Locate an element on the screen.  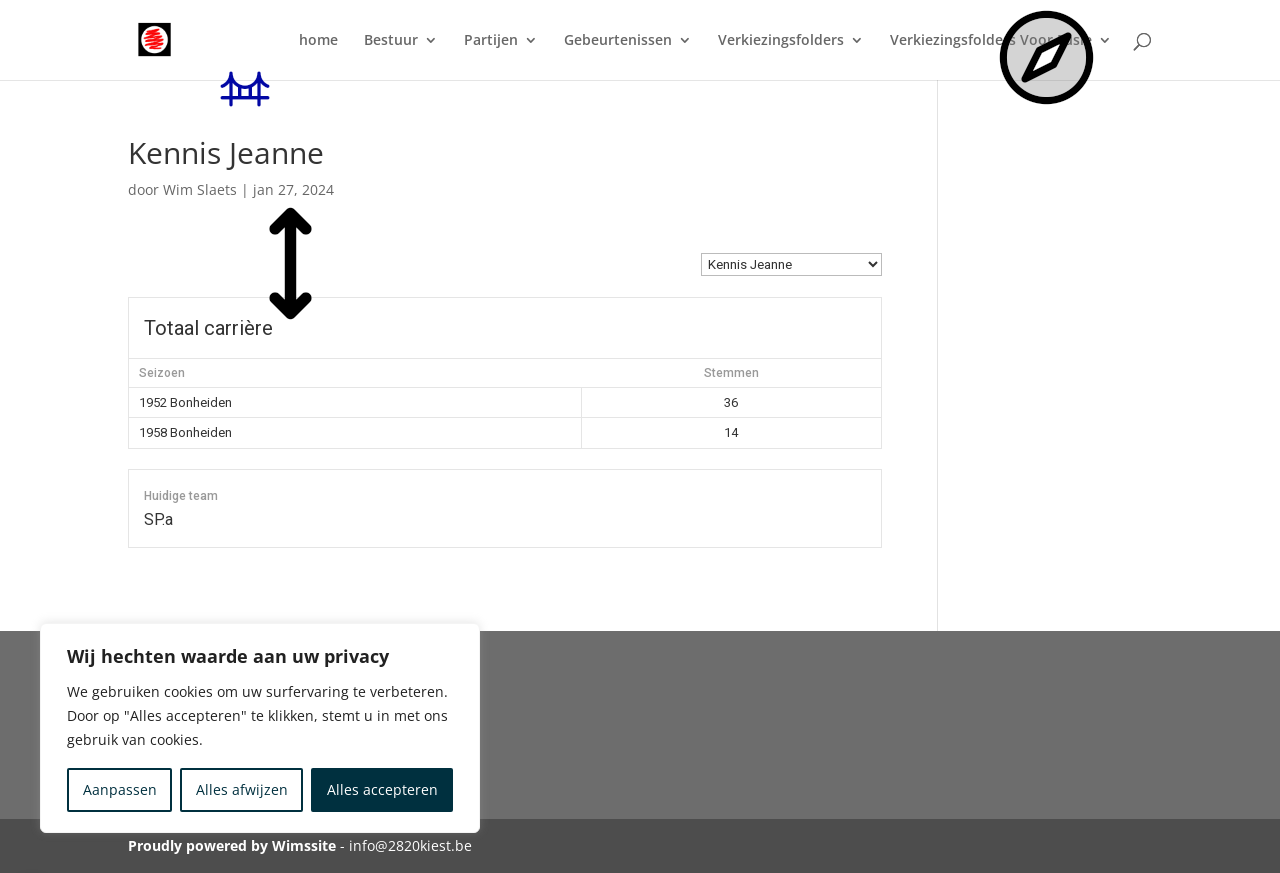
view nearby bridges or crossings is located at coordinates (245, 89).